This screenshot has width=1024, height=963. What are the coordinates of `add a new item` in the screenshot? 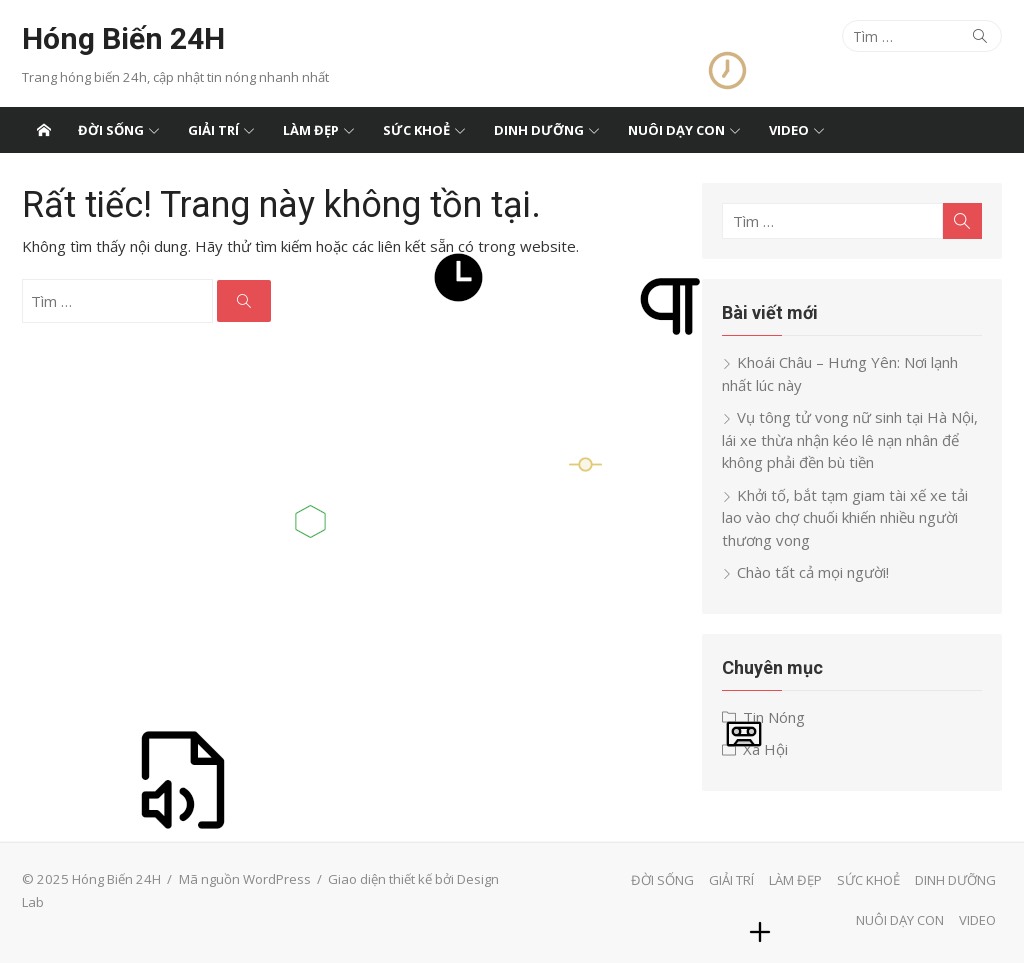 It's located at (760, 932).